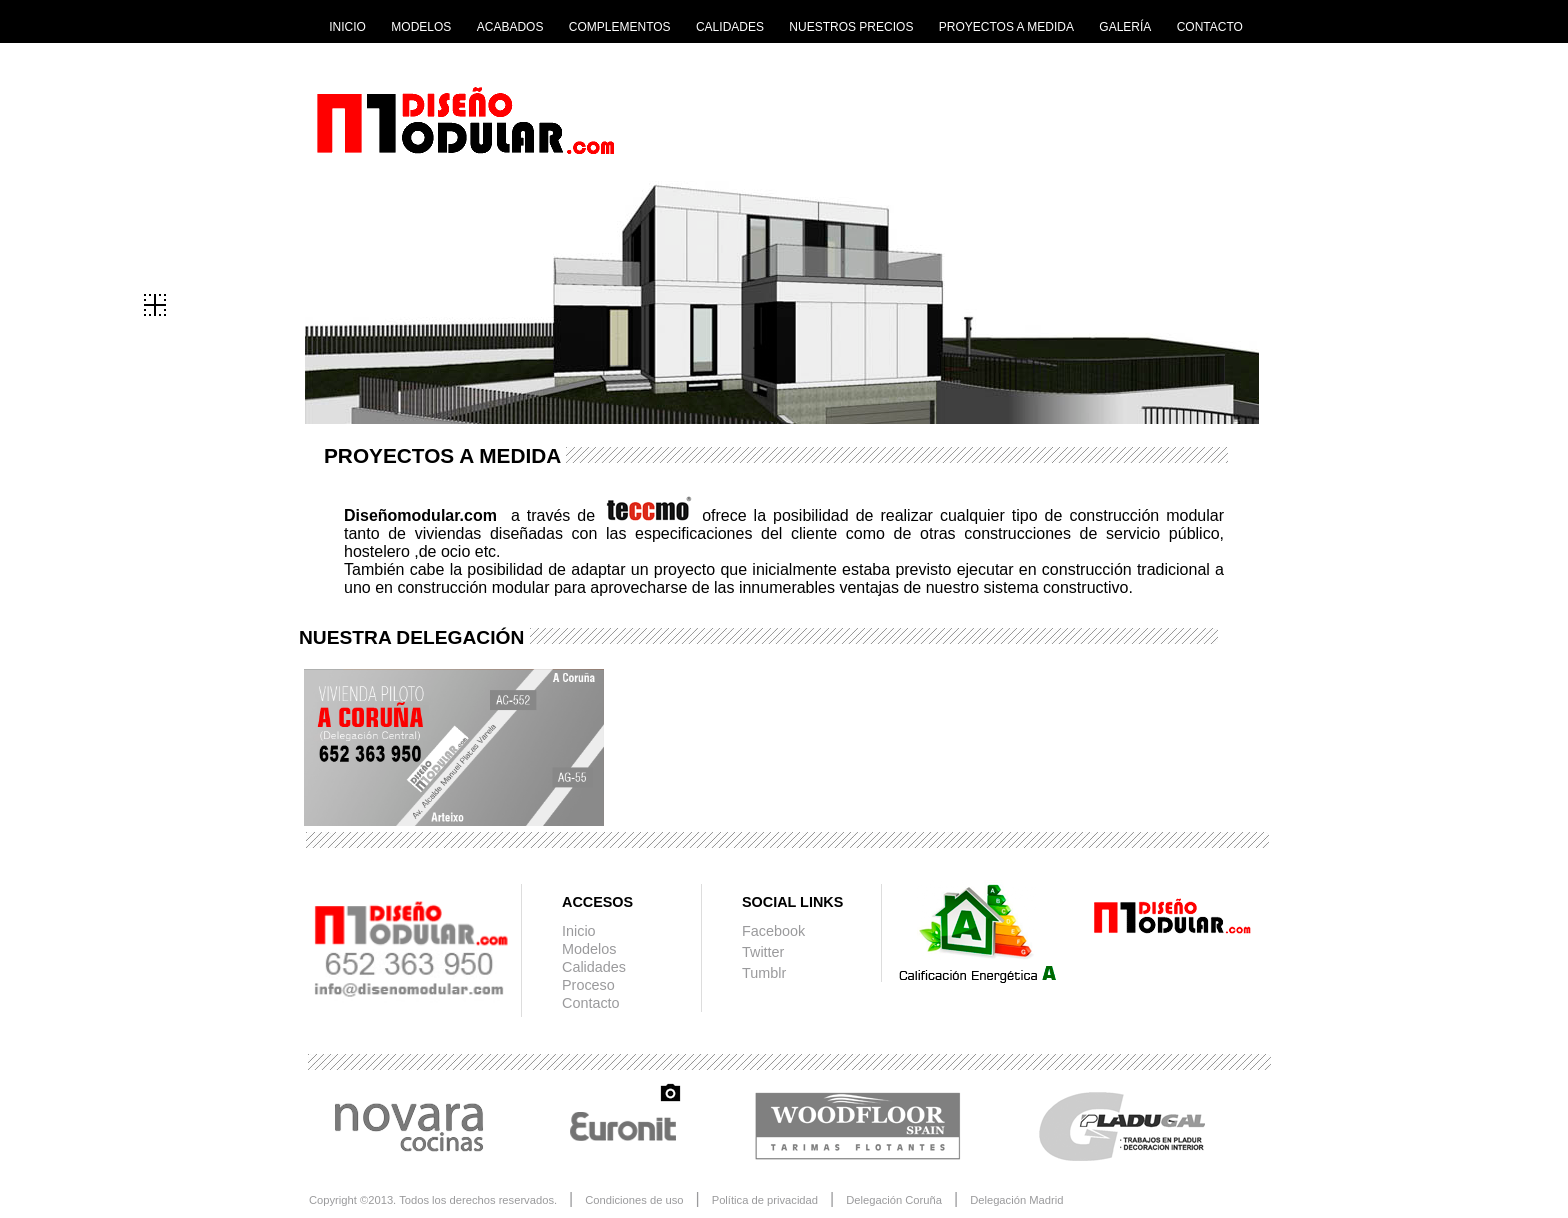 The width and height of the screenshot is (1568, 1218). Describe the element at coordinates (155, 305) in the screenshot. I see `apply inner borders to selected cells` at that location.